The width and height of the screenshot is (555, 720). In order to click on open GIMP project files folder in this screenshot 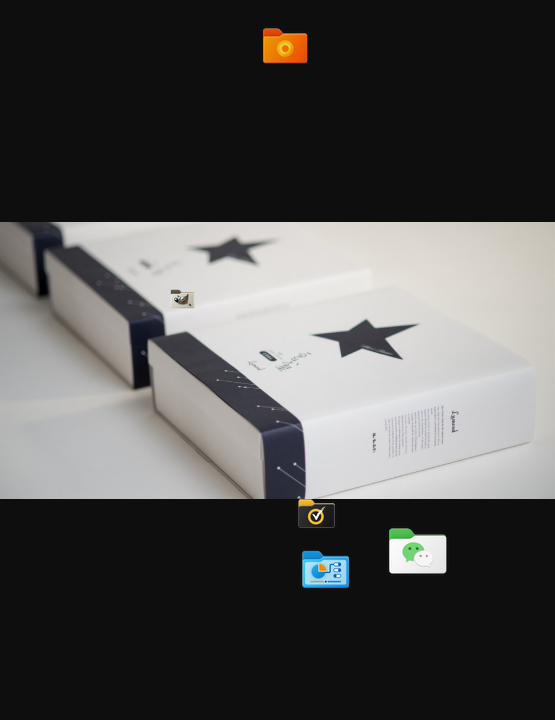, I will do `click(182, 299)`.